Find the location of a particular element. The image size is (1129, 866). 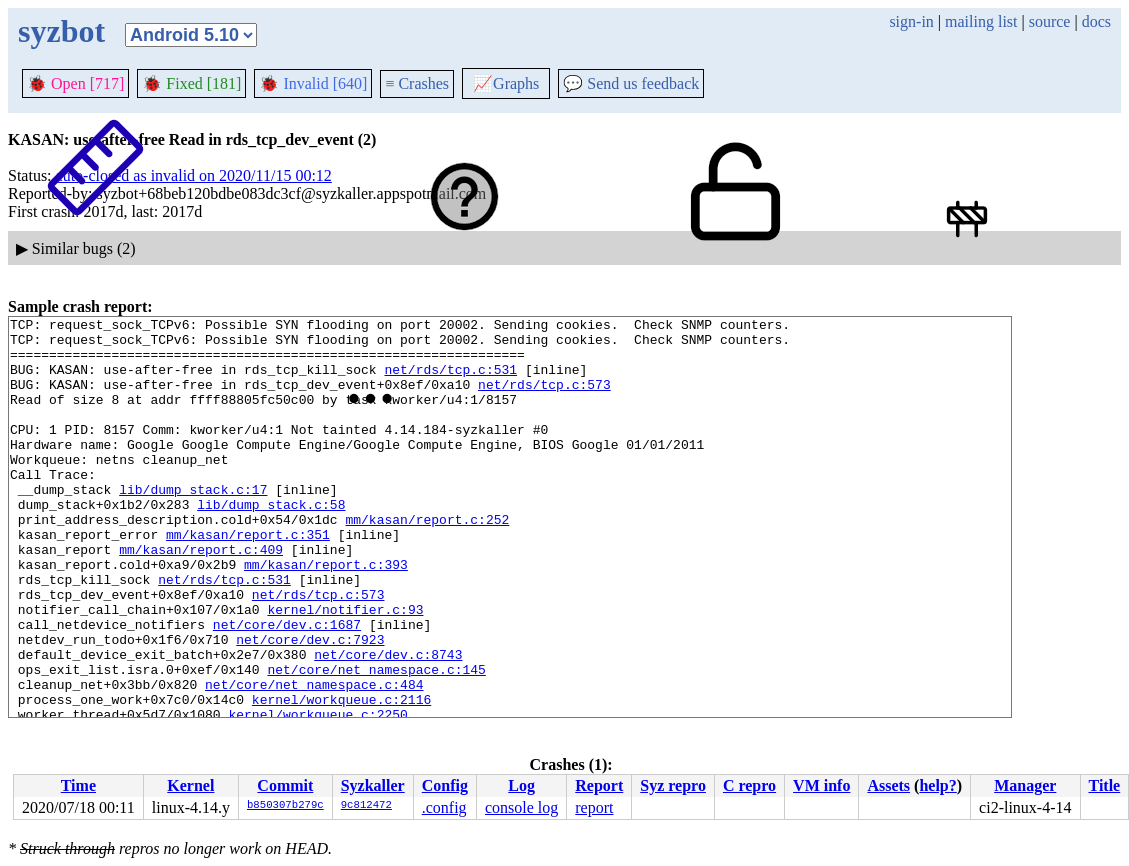

access more options or actions is located at coordinates (370, 398).